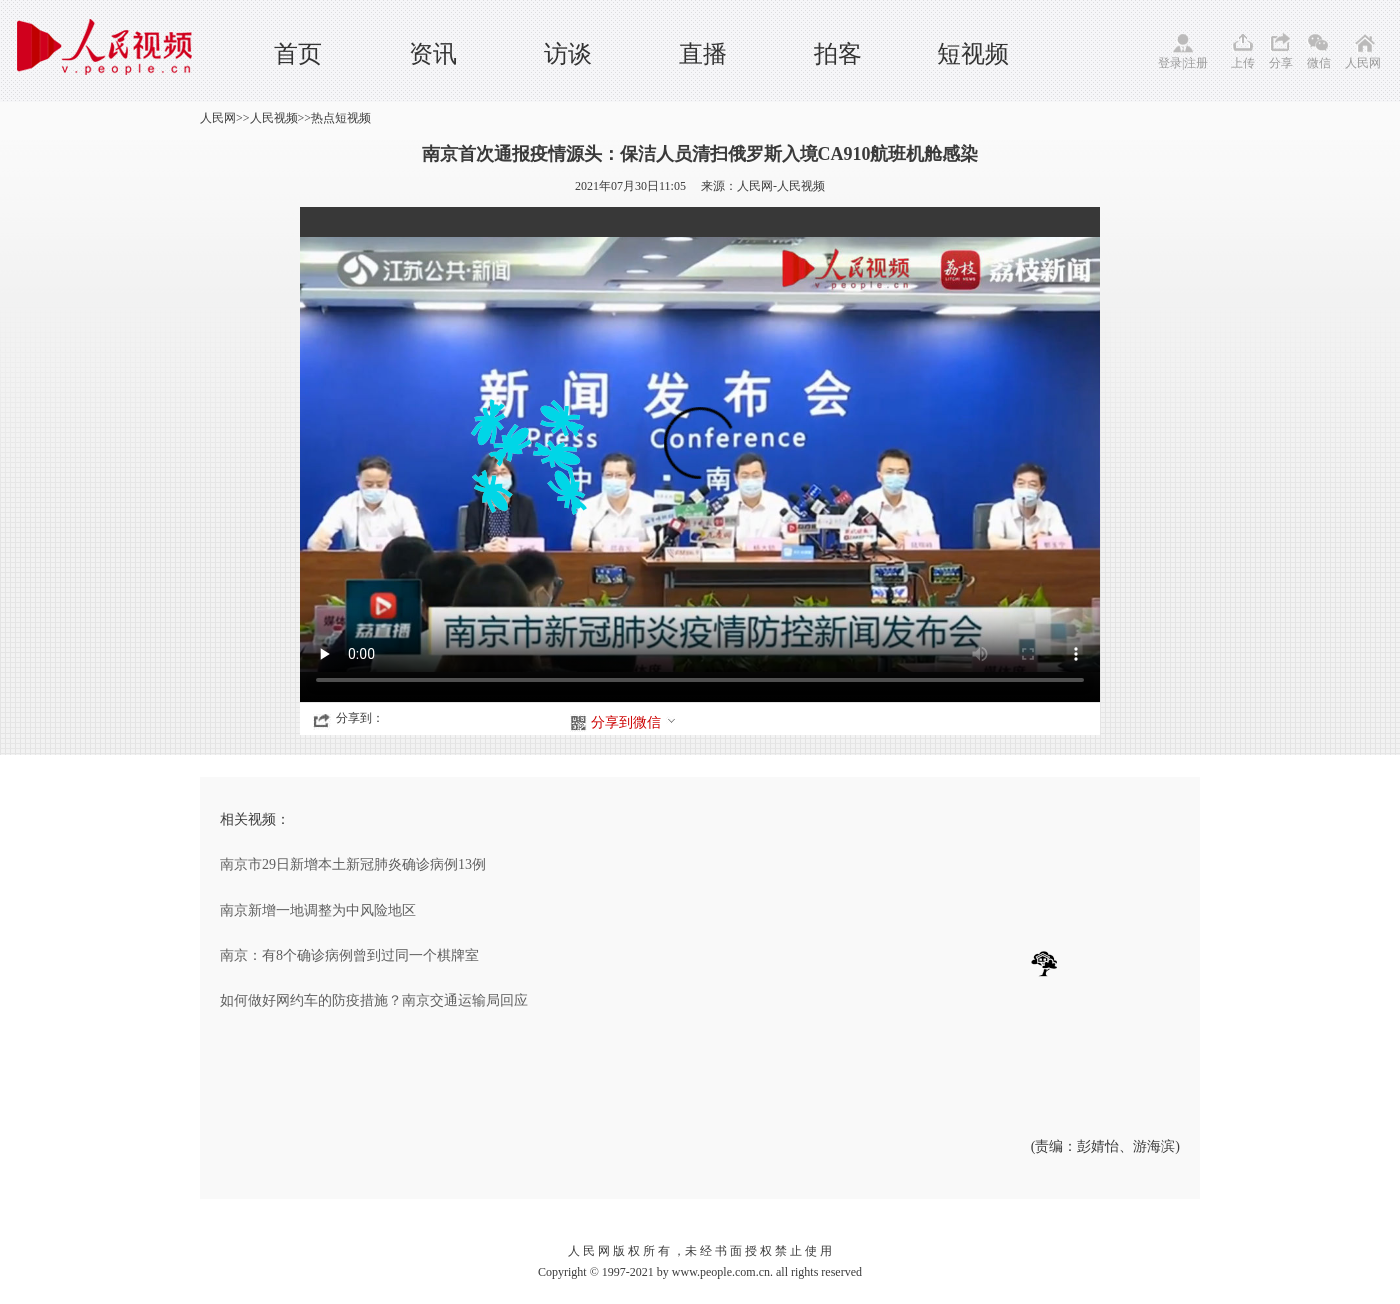 This screenshot has width=1400, height=1304. What do you see at coordinates (529, 457) in the screenshot?
I see `indicates insect infestation or pest problem in a game` at bounding box center [529, 457].